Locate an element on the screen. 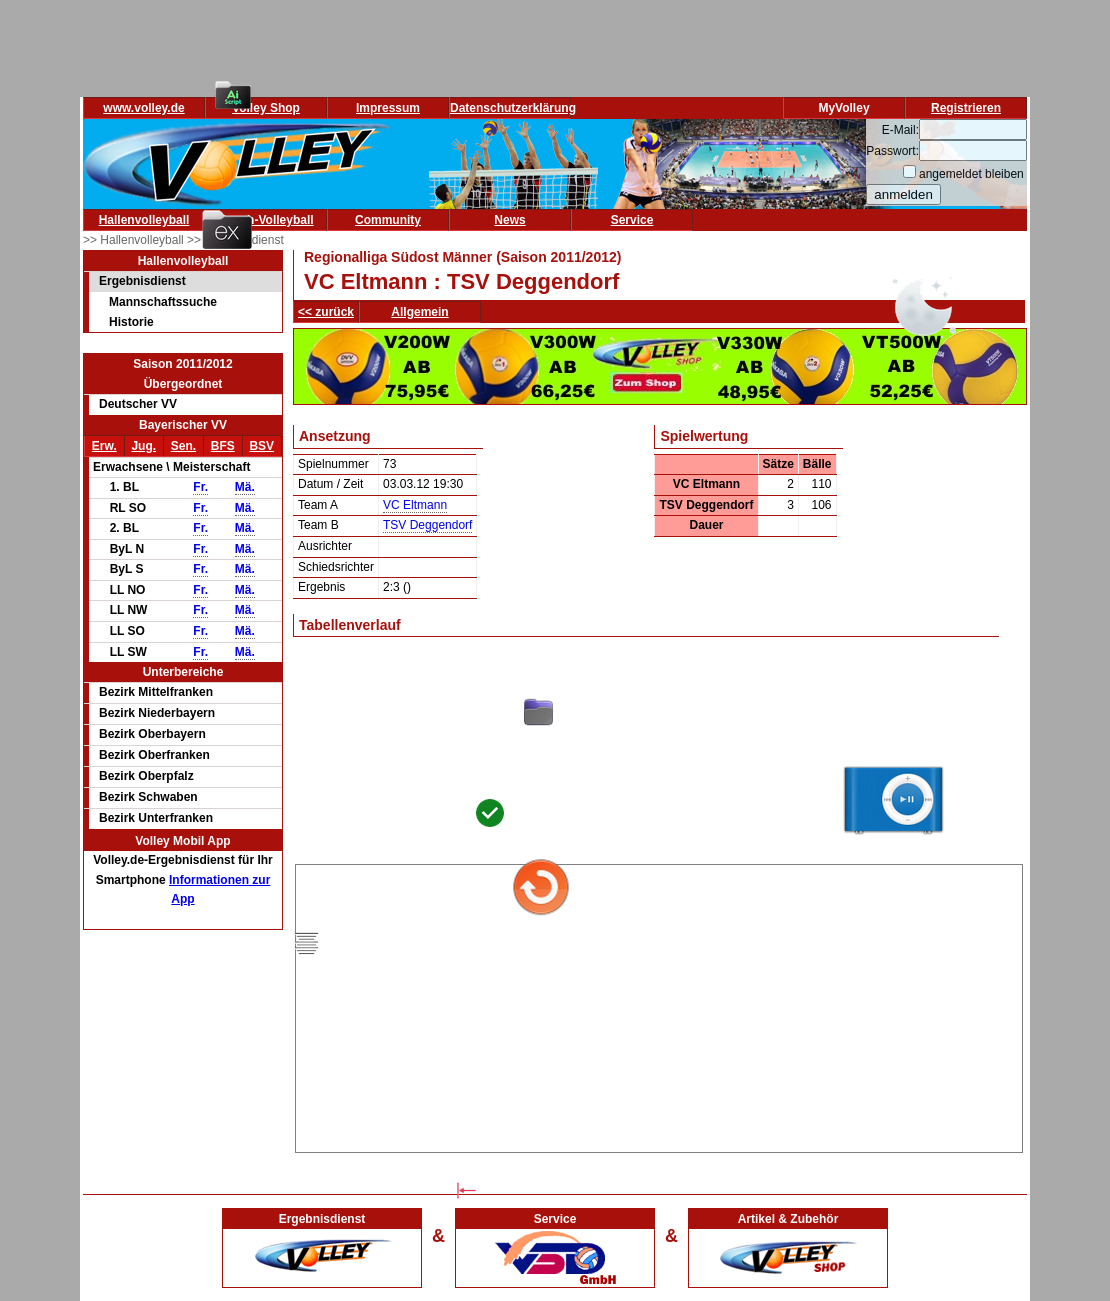  folder containing express.js project files is located at coordinates (227, 231).